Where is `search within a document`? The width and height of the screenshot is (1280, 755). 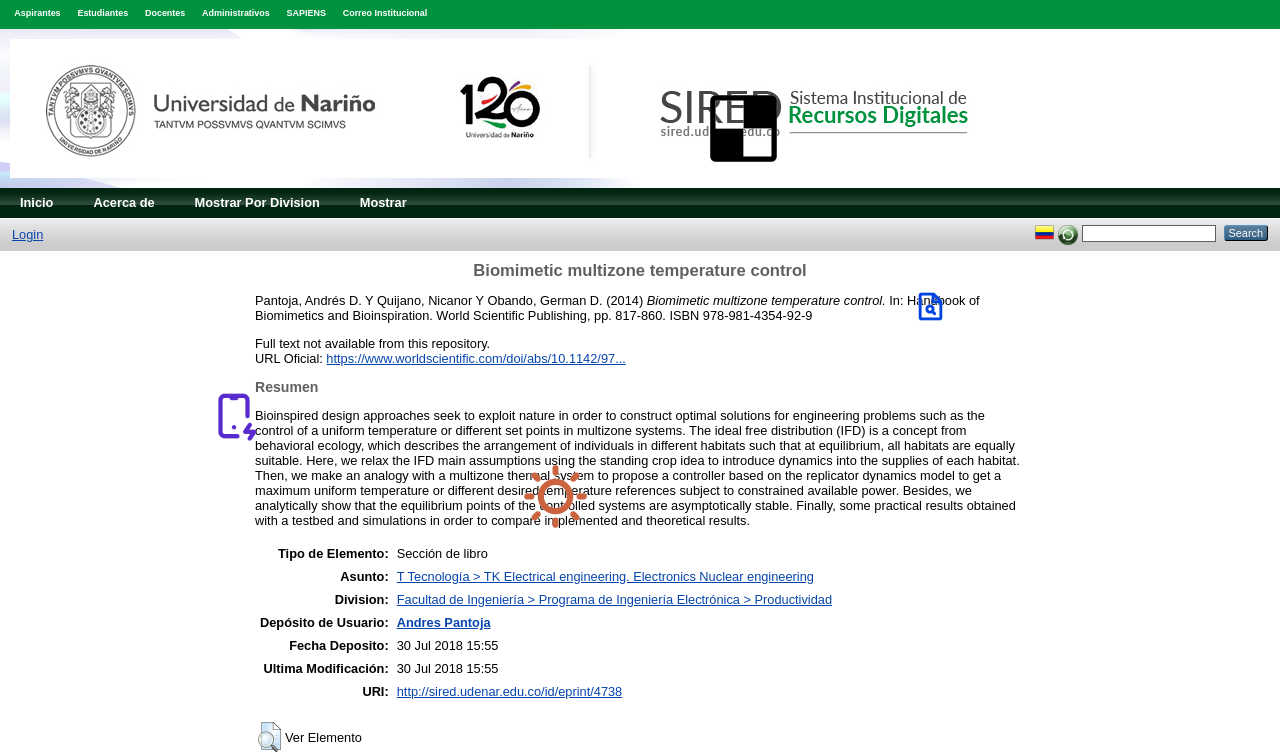
search within a document is located at coordinates (930, 306).